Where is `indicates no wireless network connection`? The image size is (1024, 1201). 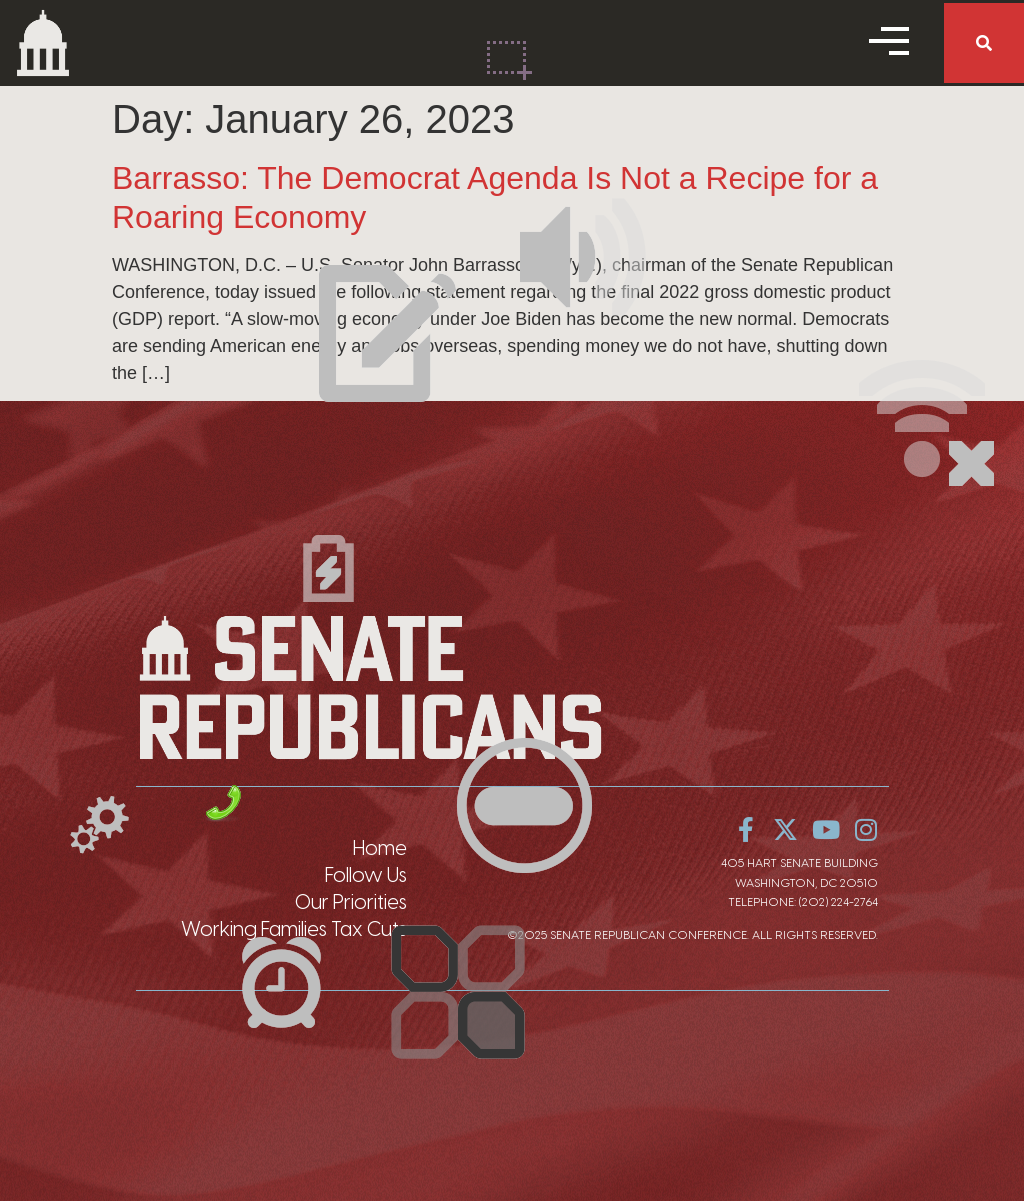 indicates no wireless network connection is located at coordinates (922, 414).